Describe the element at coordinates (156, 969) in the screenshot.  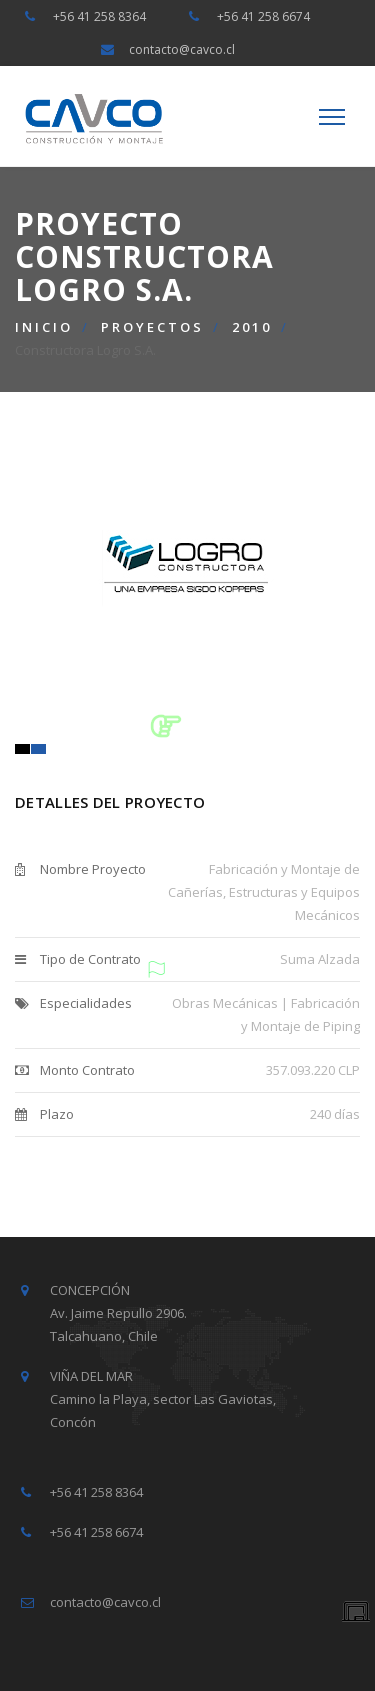
I see `flag or bookmark this item` at that location.